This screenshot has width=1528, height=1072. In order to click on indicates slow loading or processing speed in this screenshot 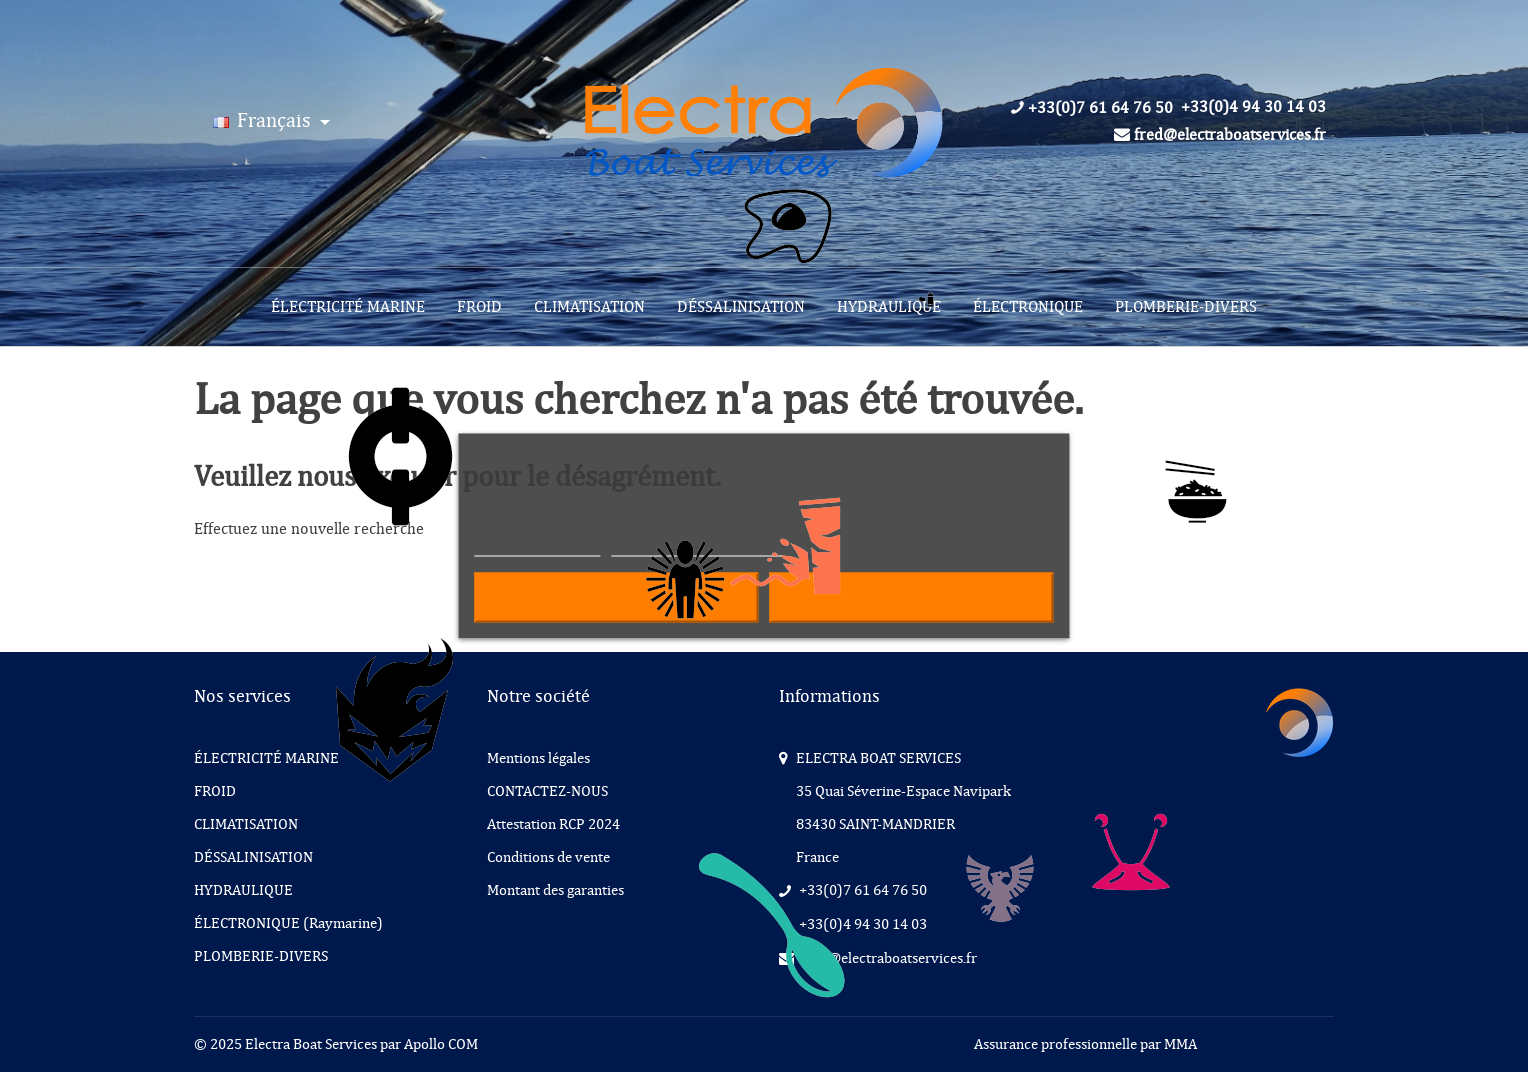, I will do `click(1131, 850)`.